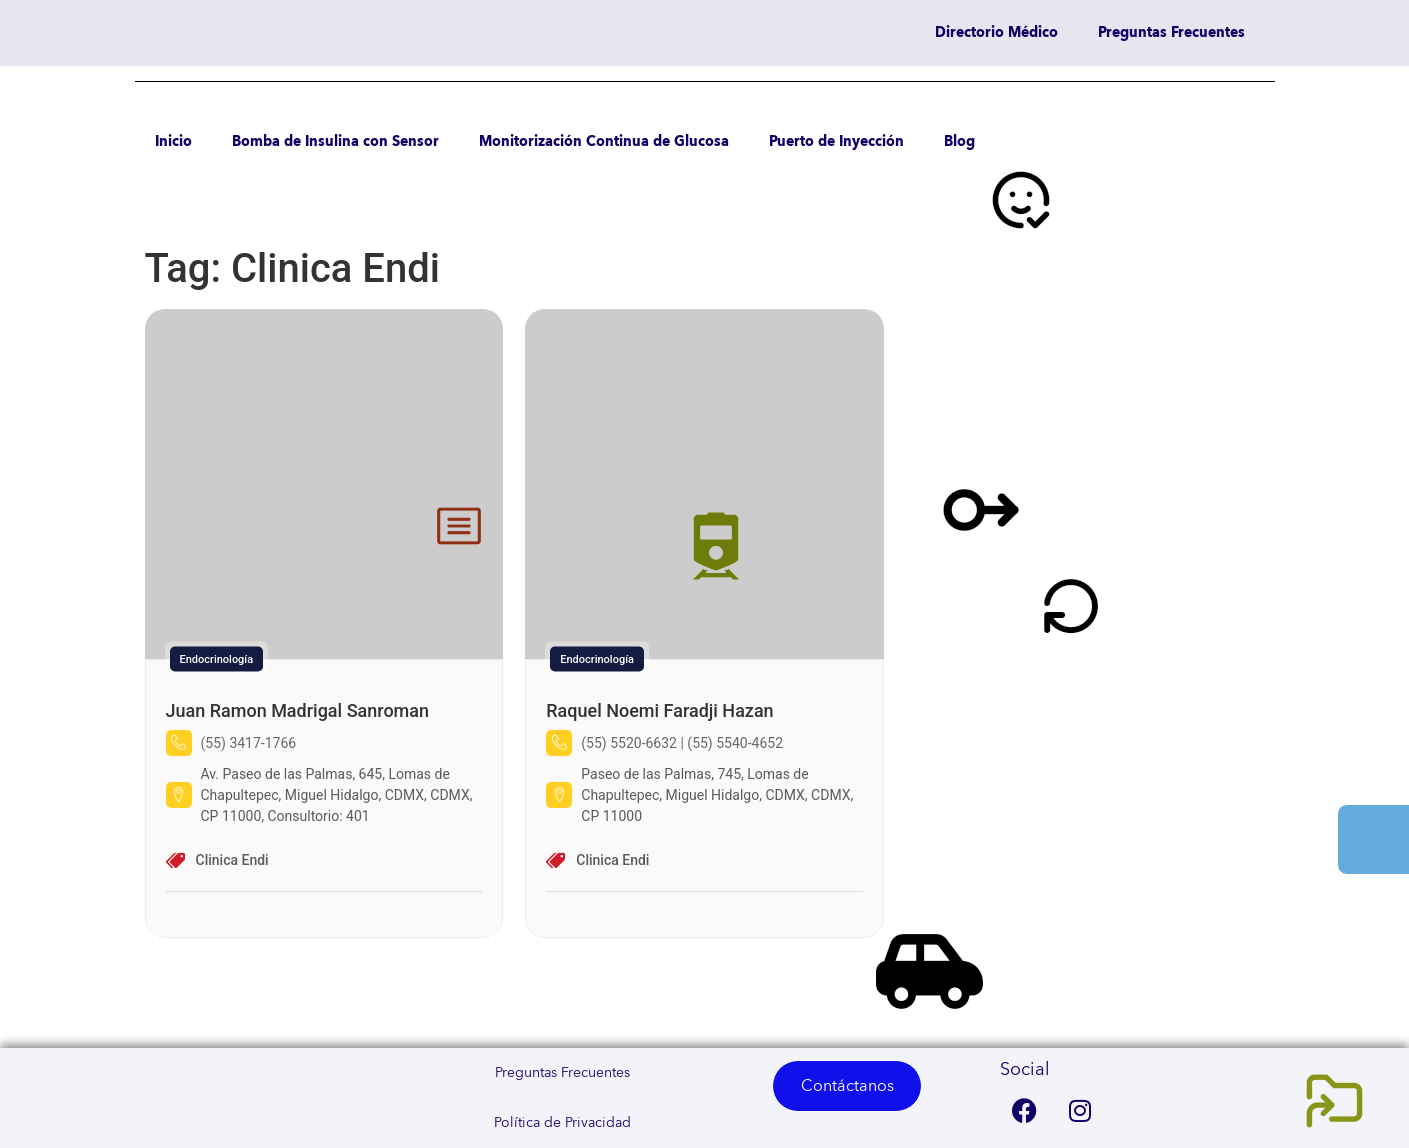 This screenshot has width=1409, height=1148. I want to click on confirm mood or emotional check-in, so click(1021, 200).